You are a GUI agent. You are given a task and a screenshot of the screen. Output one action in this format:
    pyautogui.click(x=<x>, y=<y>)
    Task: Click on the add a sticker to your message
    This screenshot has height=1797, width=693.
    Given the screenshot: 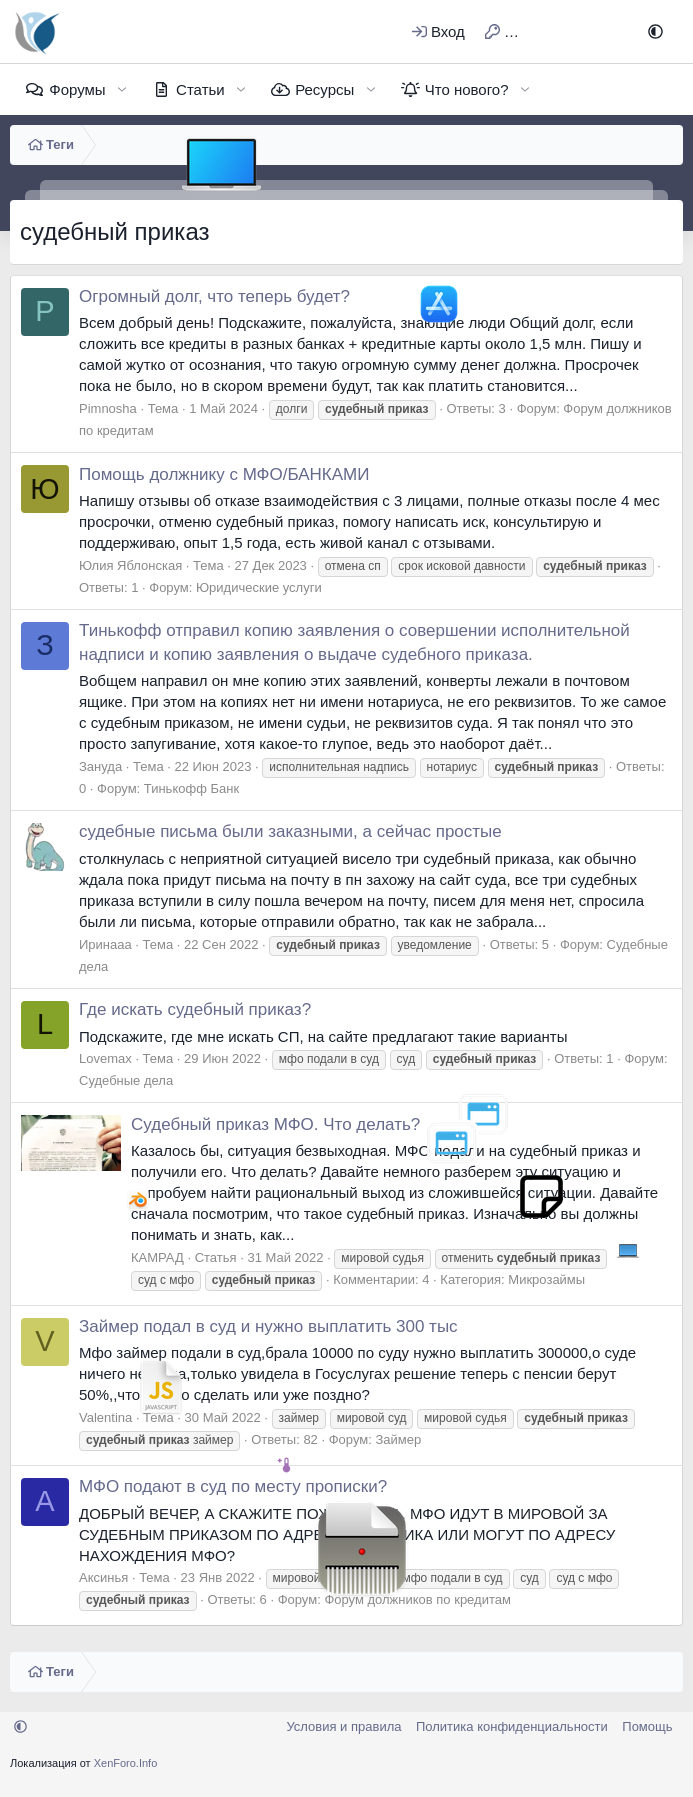 What is the action you would take?
    pyautogui.click(x=541, y=1196)
    